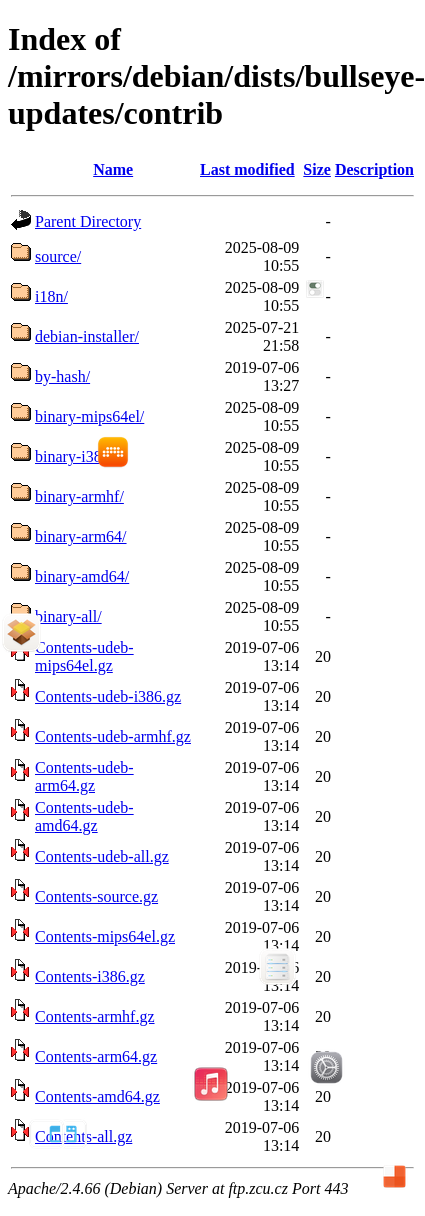 The width and height of the screenshot is (425, 1216). What do you see at coordinates (277, 966) in the screenshot?
I see `open sequeler database management app` at bounding box center [277, 966].